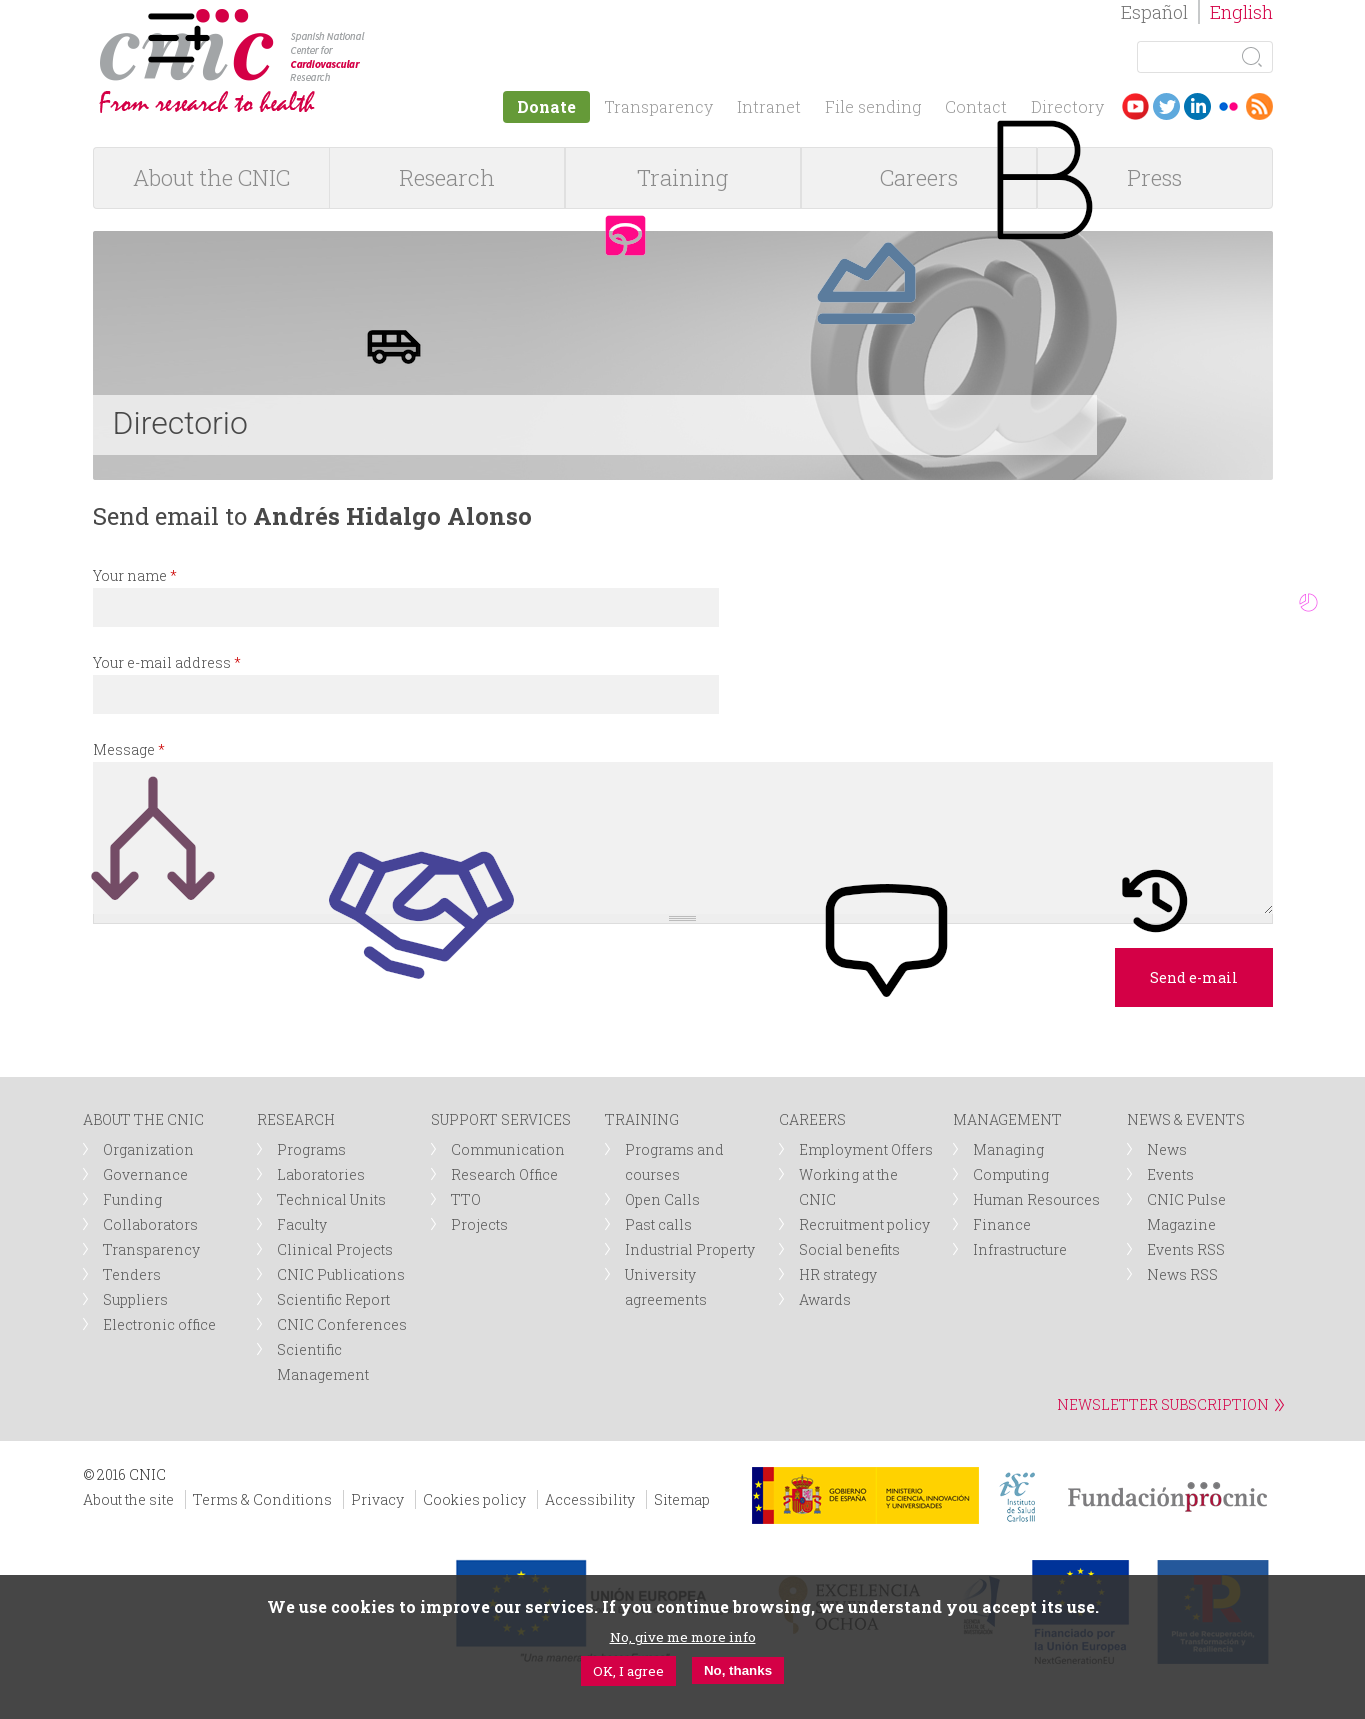  What do you see at coordinates (1036, 183) in the screenshot?
I see `apply bold formatting to selected text` at bounding box center [1036, 183].